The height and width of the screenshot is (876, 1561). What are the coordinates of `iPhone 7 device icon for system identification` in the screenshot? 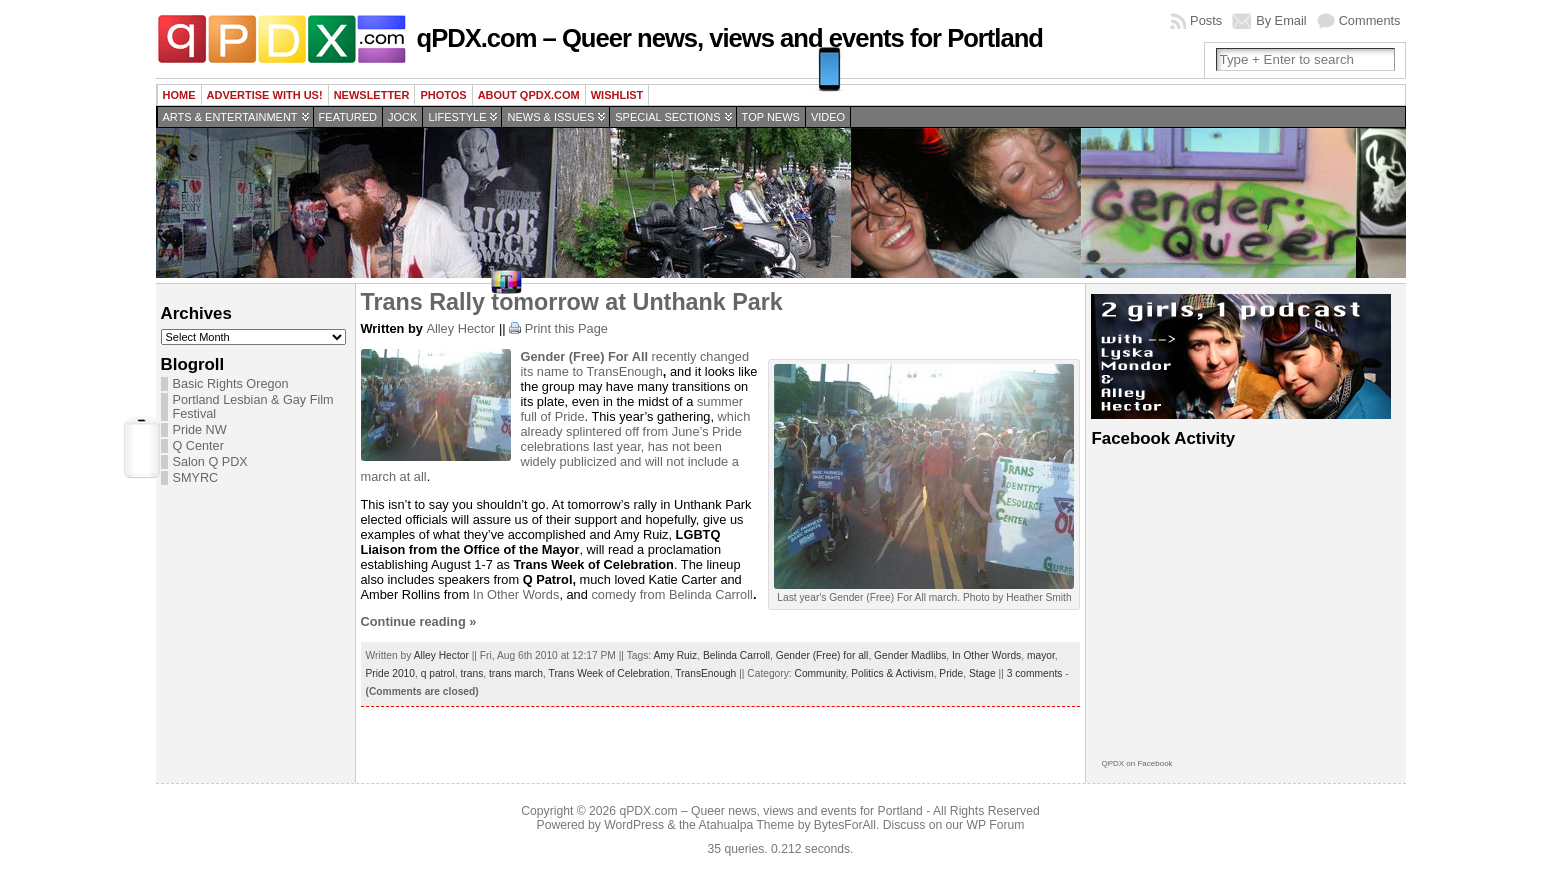 It's located at (829, 69).